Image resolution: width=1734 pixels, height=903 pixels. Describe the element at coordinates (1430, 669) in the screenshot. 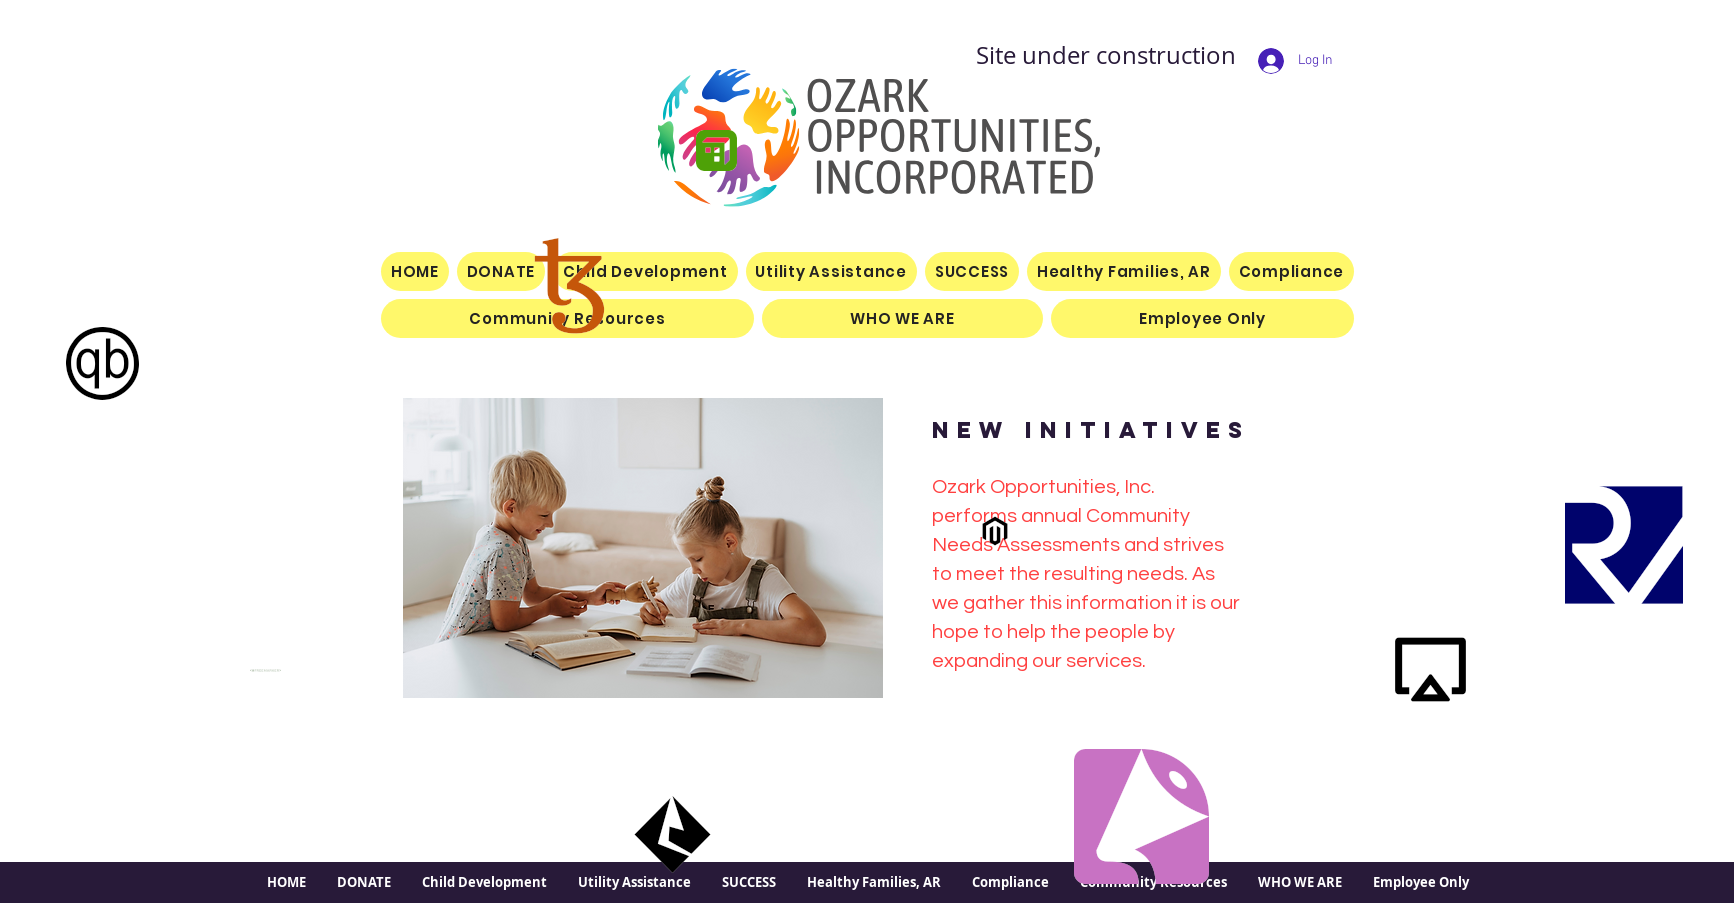

I see `stream content to an external display via airplay` at that location.